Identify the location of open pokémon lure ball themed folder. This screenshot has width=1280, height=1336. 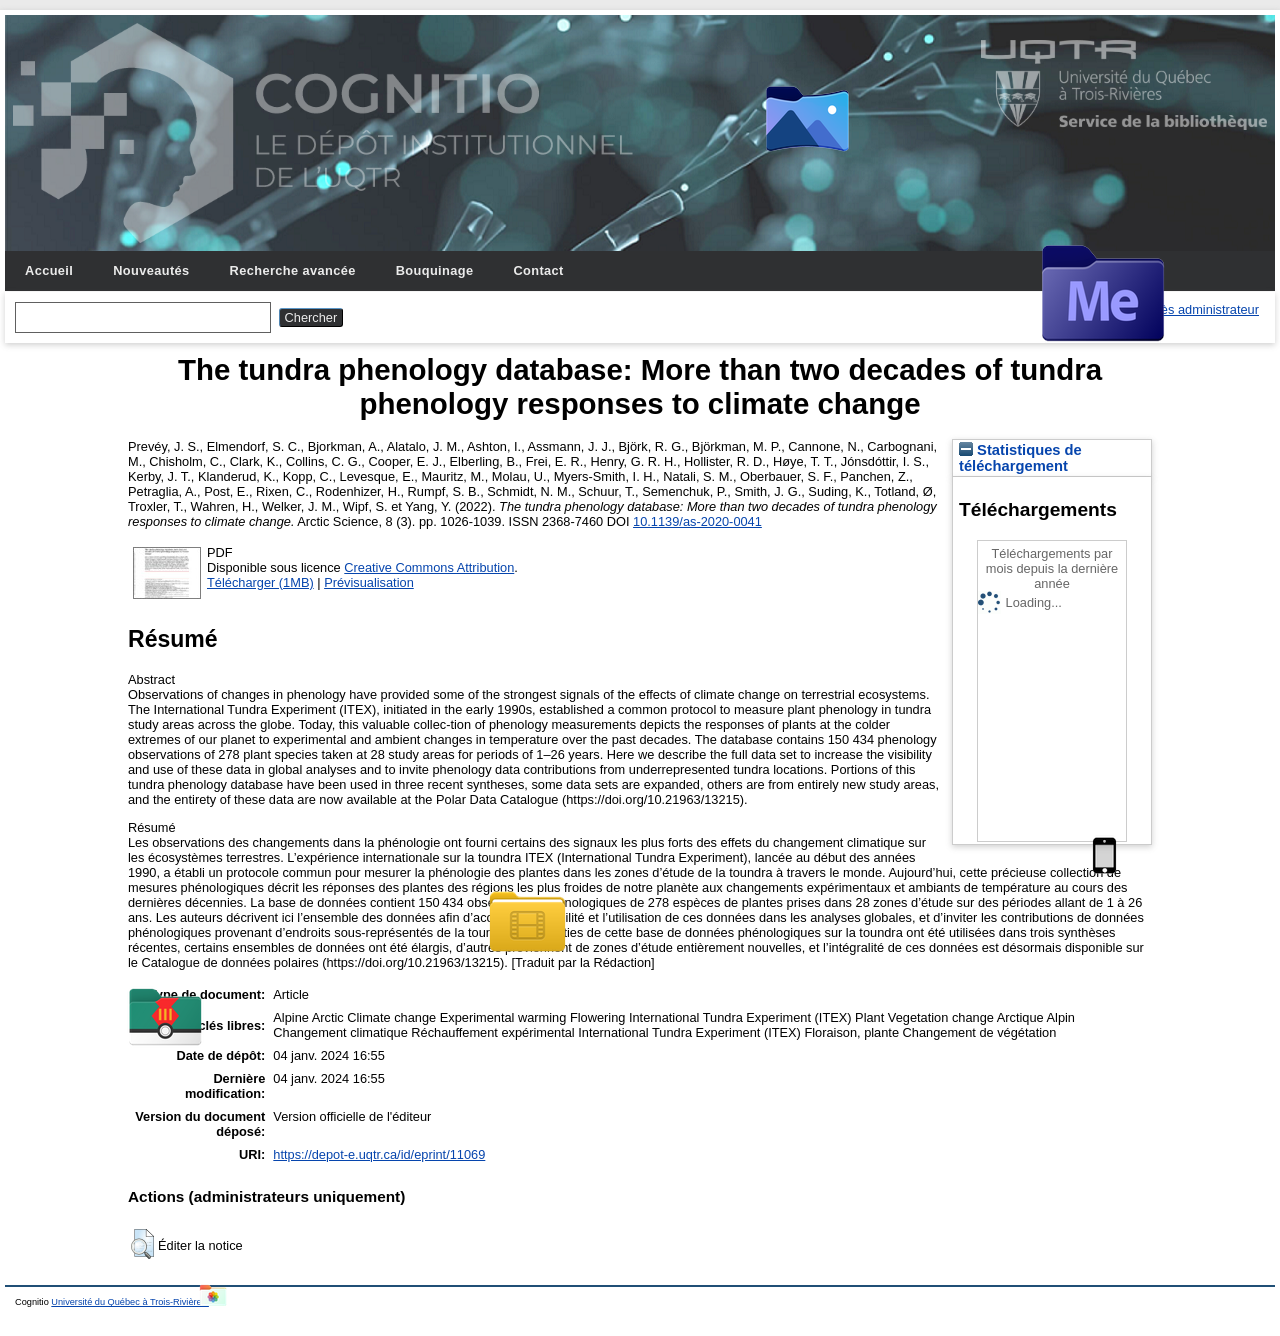
(165, 1019).